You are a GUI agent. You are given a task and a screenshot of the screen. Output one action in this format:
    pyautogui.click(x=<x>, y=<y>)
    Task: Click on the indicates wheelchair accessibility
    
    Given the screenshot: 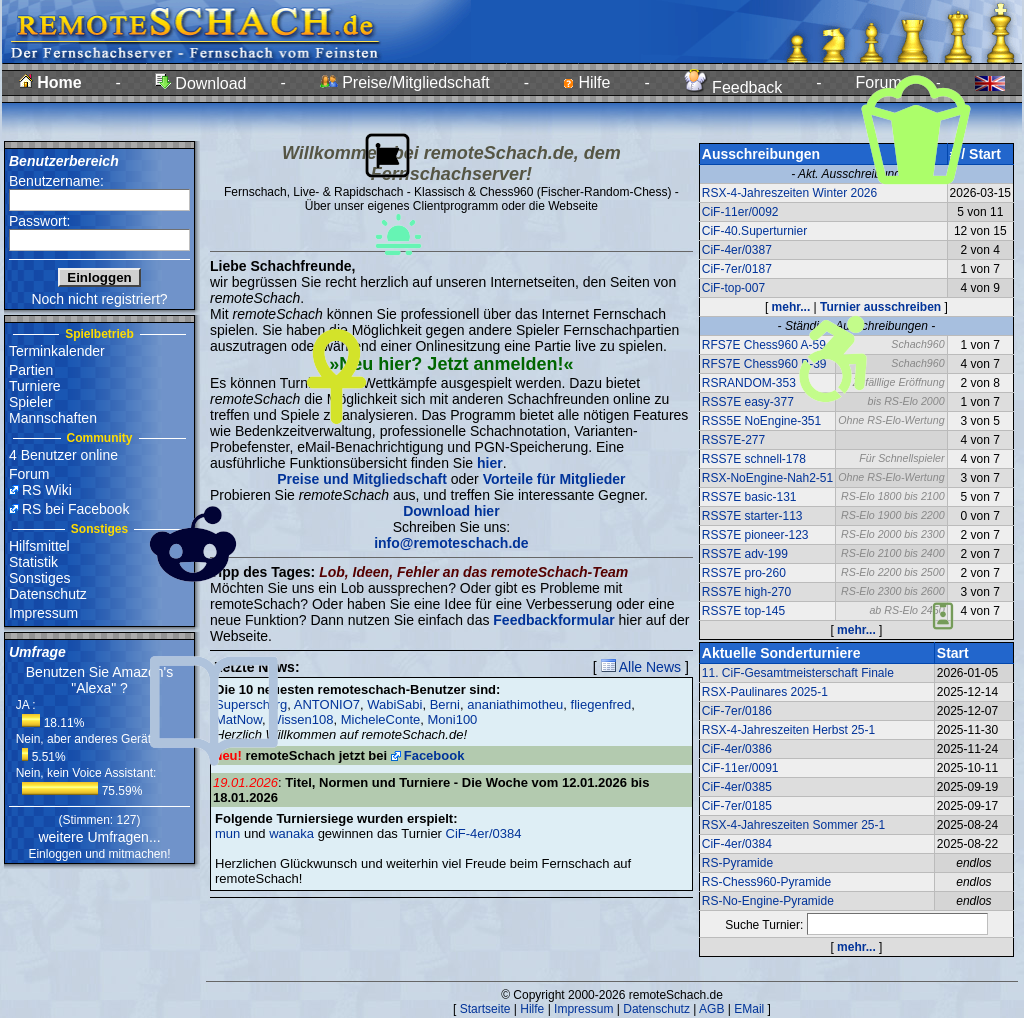 What is the action you would take?
    pyautogui.click(x=833, y=359)
    